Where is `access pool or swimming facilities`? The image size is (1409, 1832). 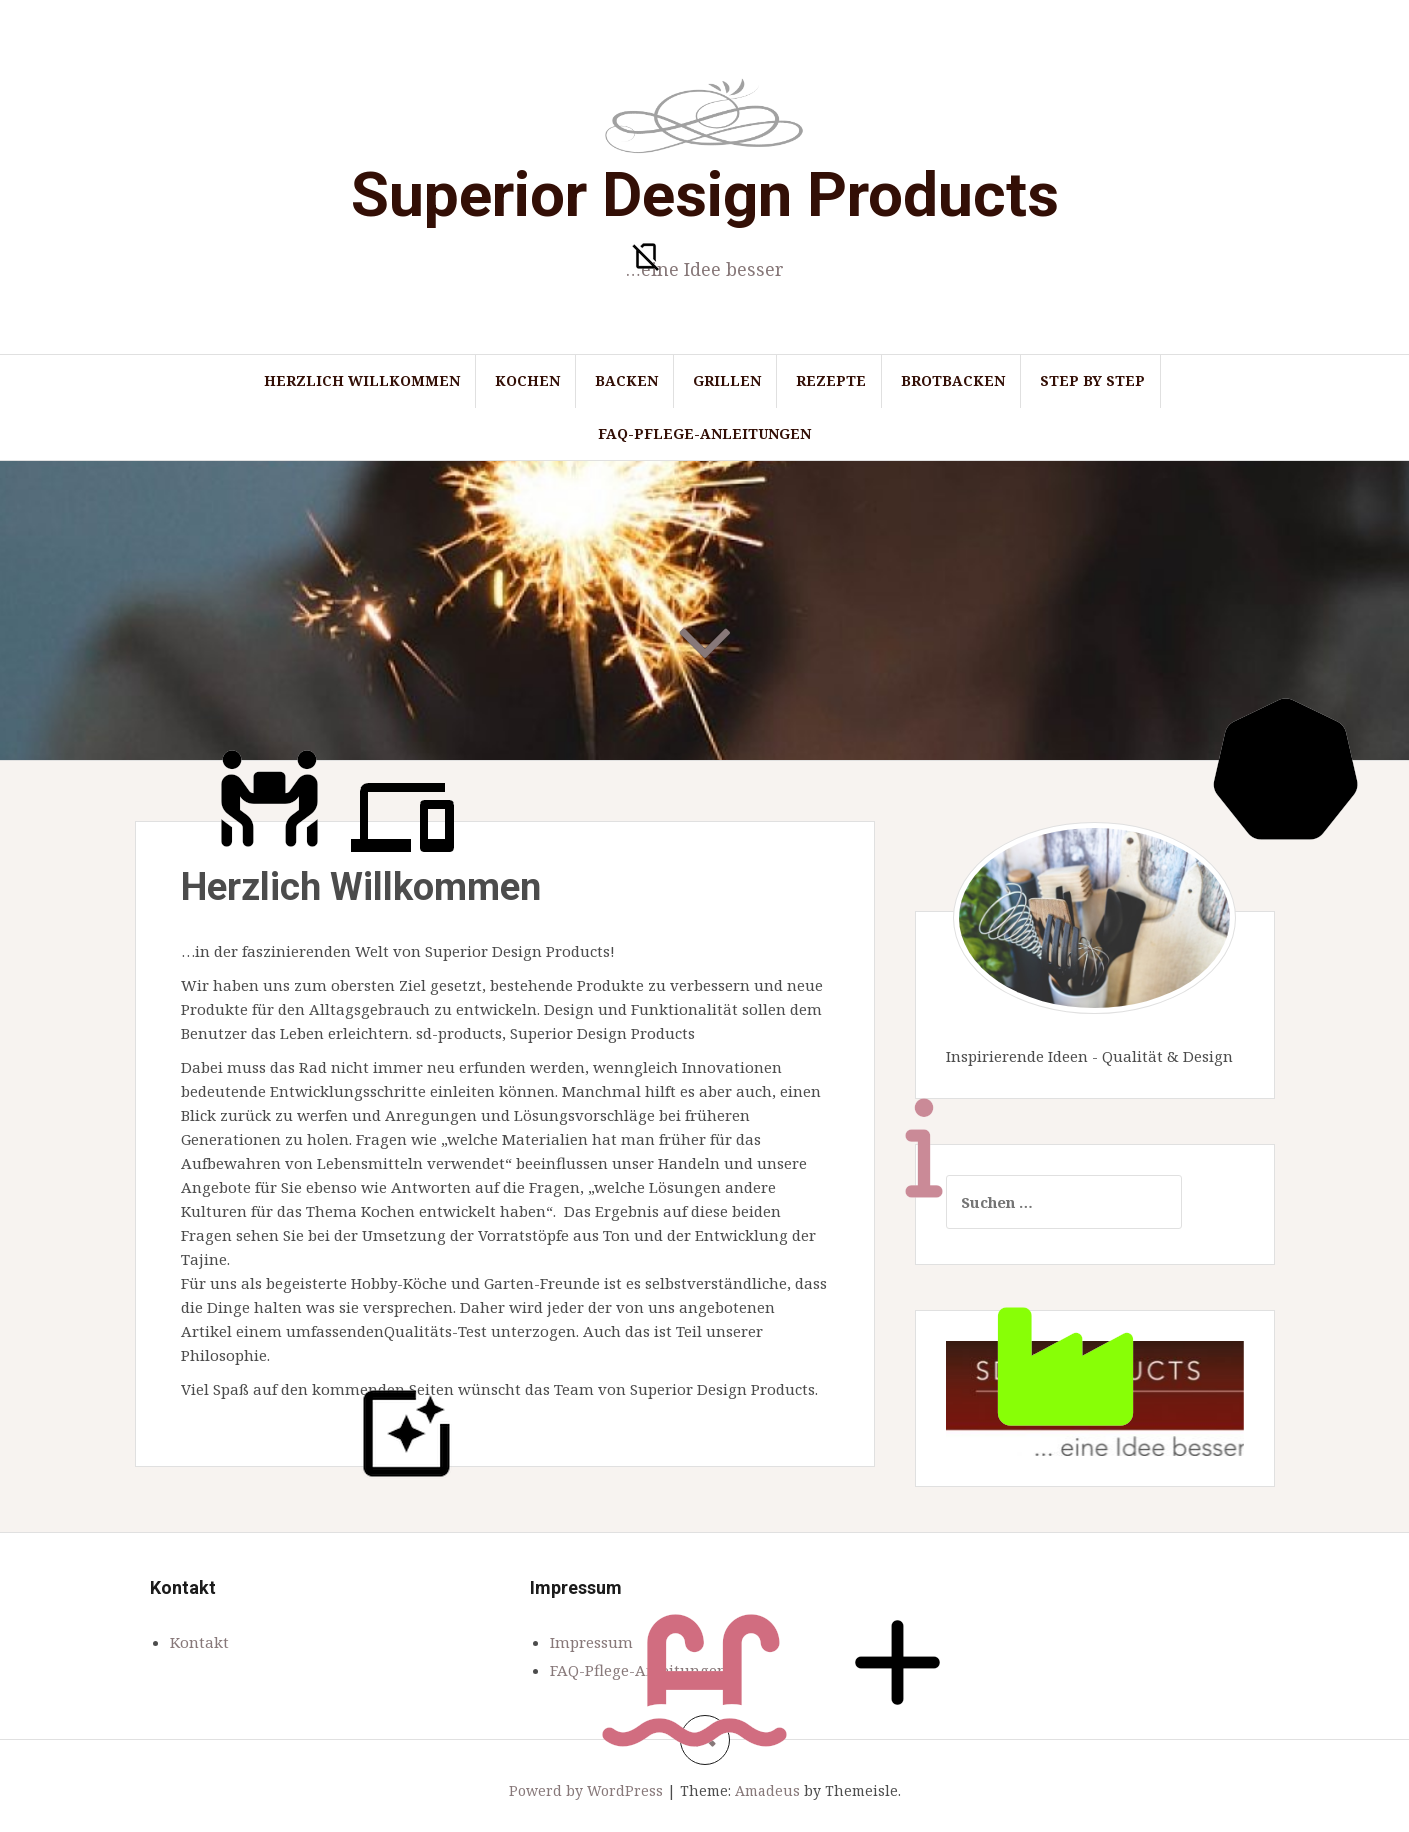 access pool or swimming facilities is located at coordinates (694, 1680).